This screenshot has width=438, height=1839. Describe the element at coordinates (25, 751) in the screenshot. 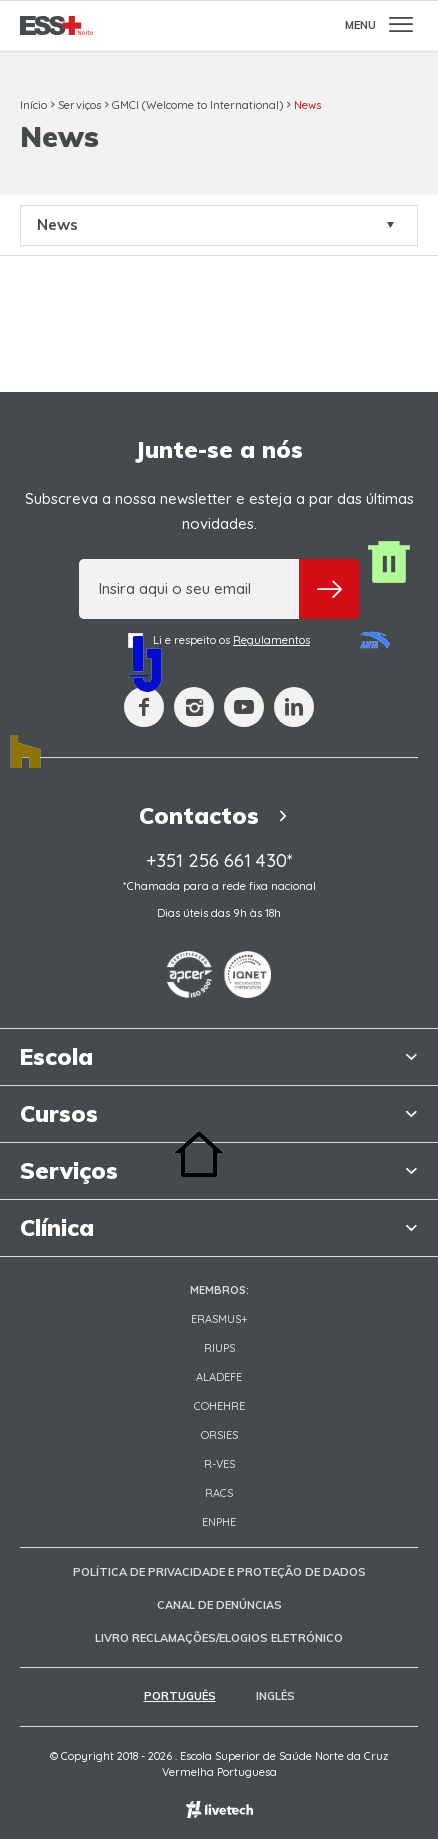

I see `open the houzz app for home design and renovation` at that location.